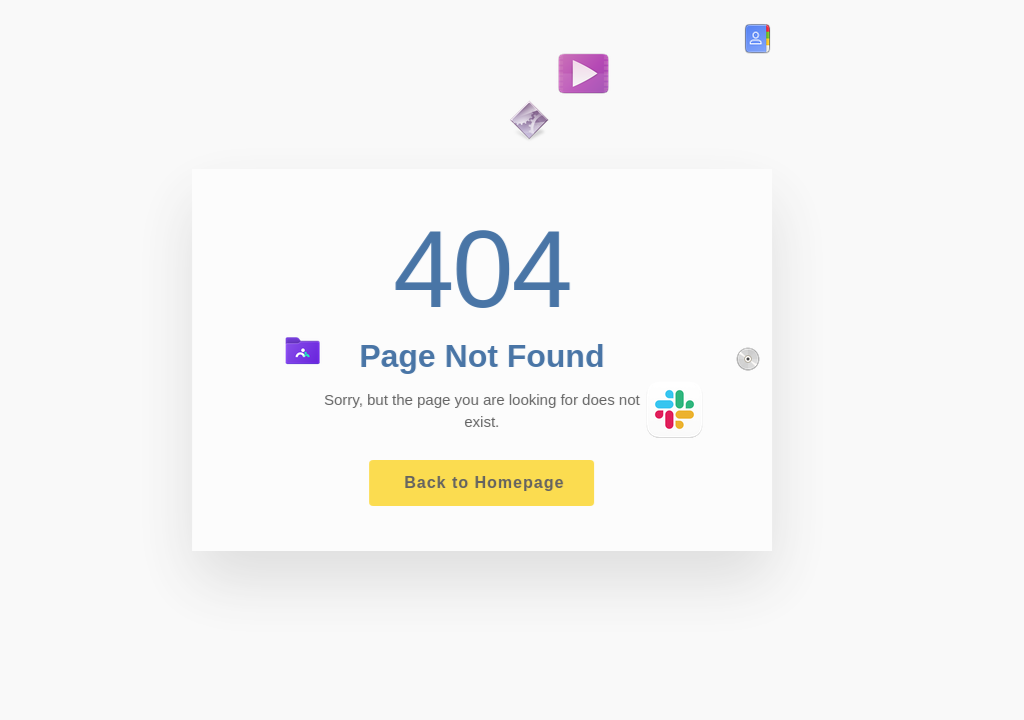 The width and height of the screenshot is (1024, 720). What do you see at coordinates (748, 359) in the screenshot?
I see `access DVD drive or optical disc` at bounding box center [748, 359].